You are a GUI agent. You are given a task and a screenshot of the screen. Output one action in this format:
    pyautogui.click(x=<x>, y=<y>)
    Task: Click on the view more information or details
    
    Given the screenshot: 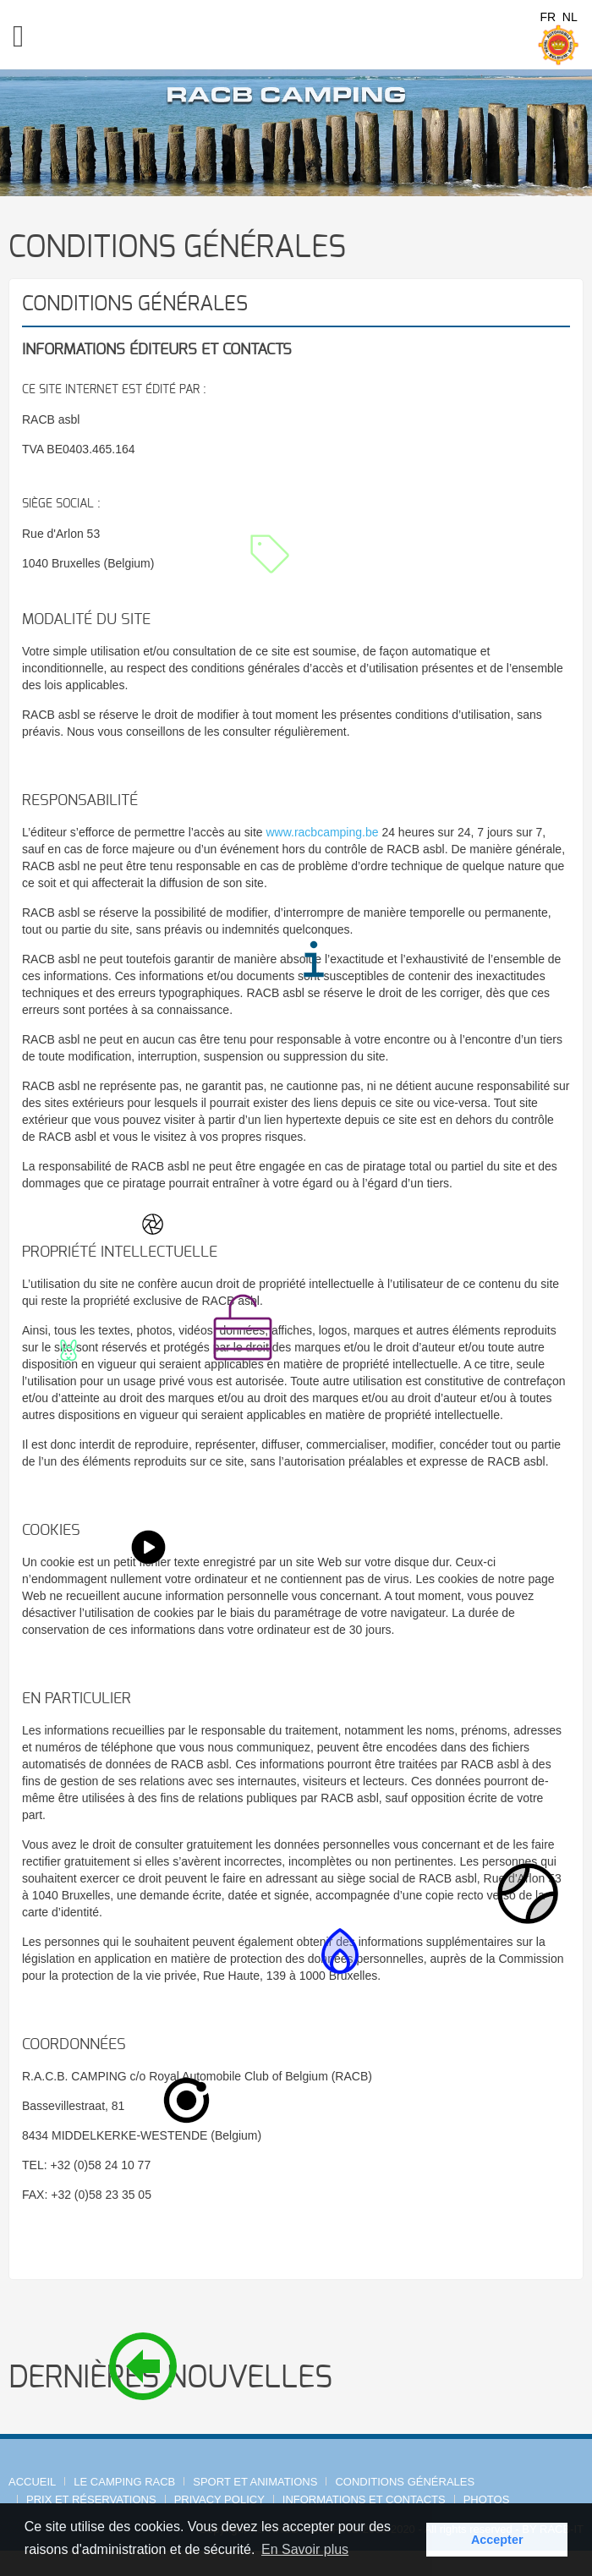 What is the action you would take?
    pyautogui.click(x=314, y=959)
    